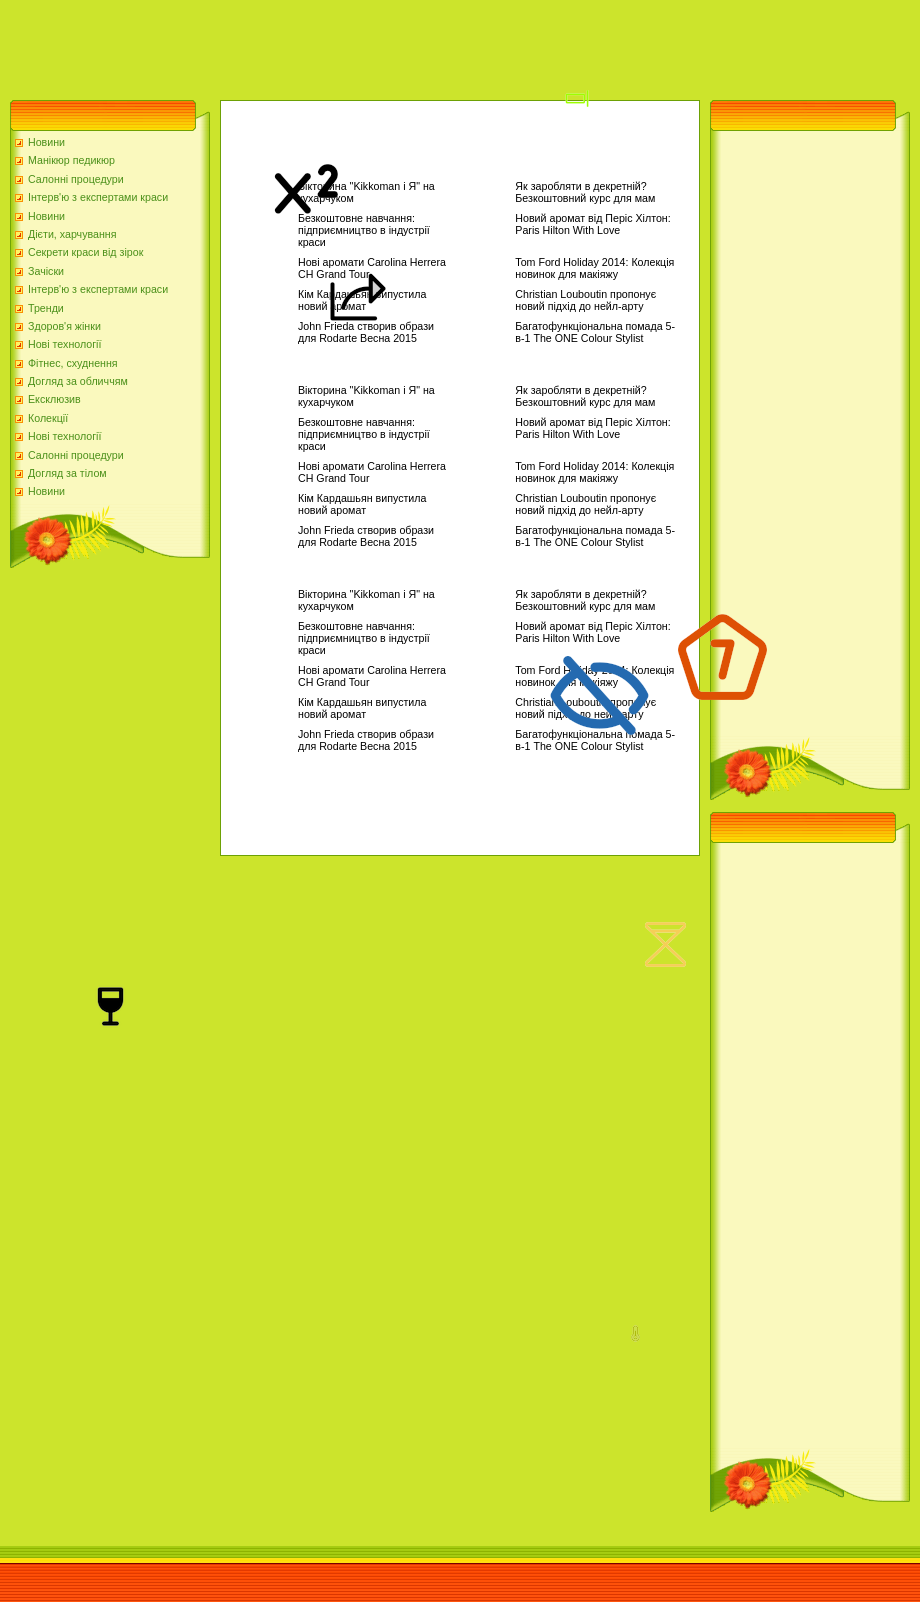 The image size is (920, 1602). What do you see at coordinates (110, 1006) in the screenshot?
I see `find nearby wine bars or restaurants` at bounding box center [110, 1006].